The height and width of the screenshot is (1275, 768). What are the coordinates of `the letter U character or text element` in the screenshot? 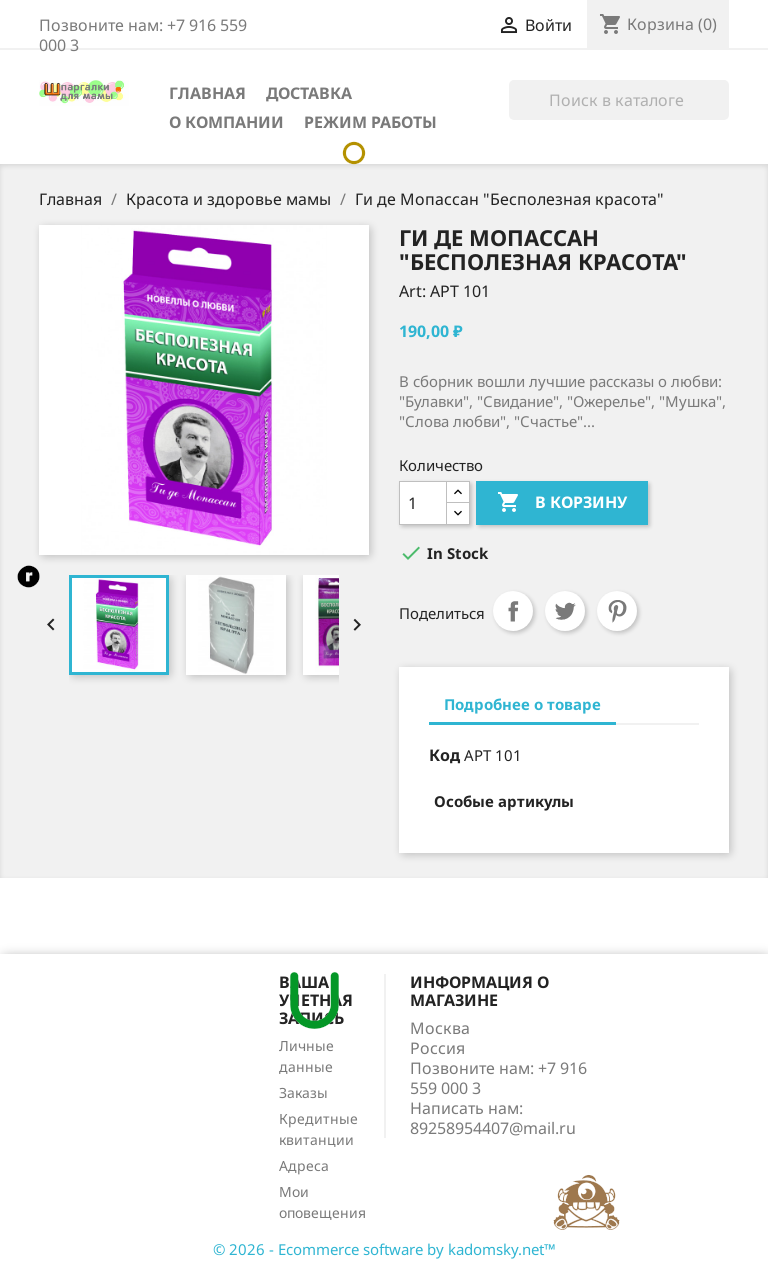 It's located at (314, 1000).